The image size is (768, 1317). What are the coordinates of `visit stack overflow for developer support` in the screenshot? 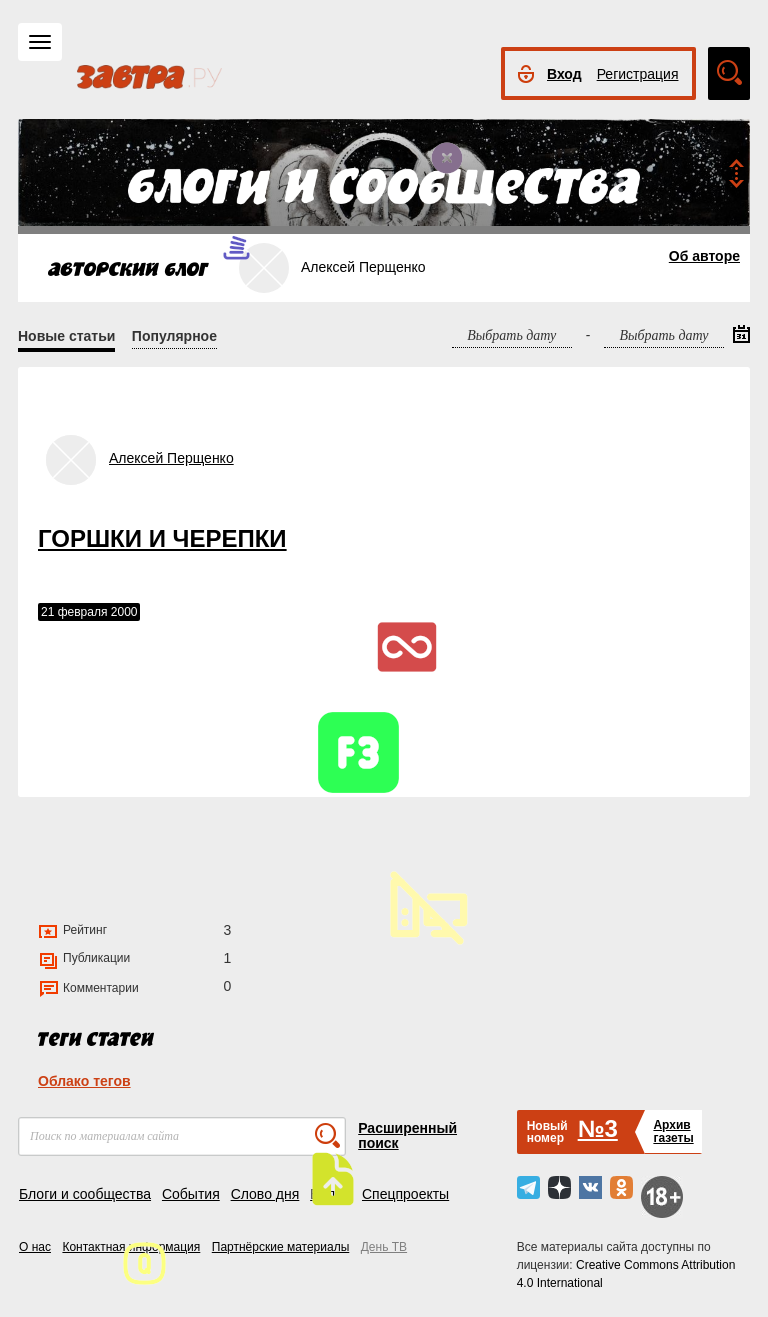 It's located at (236, 246).